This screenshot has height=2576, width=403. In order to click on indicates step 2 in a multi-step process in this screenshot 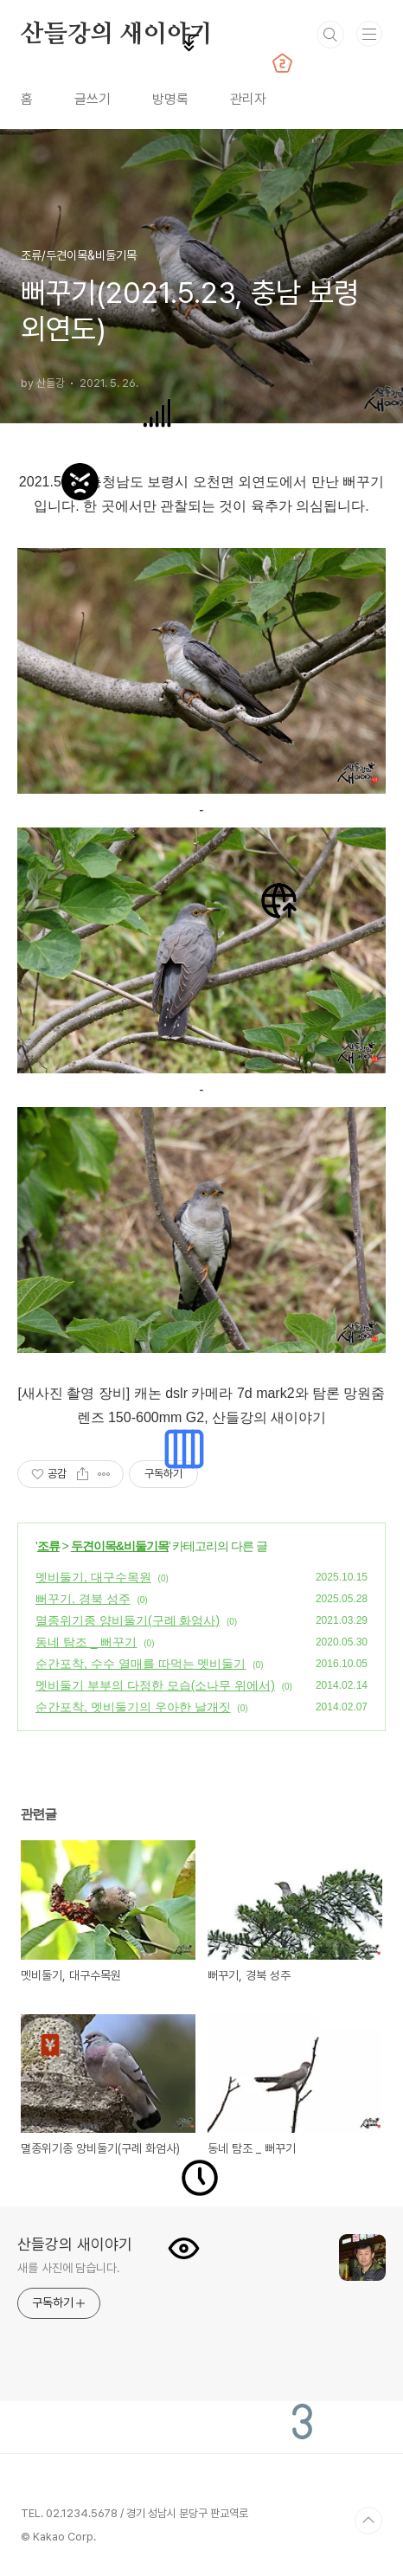, I will do `click(282, 63)`.